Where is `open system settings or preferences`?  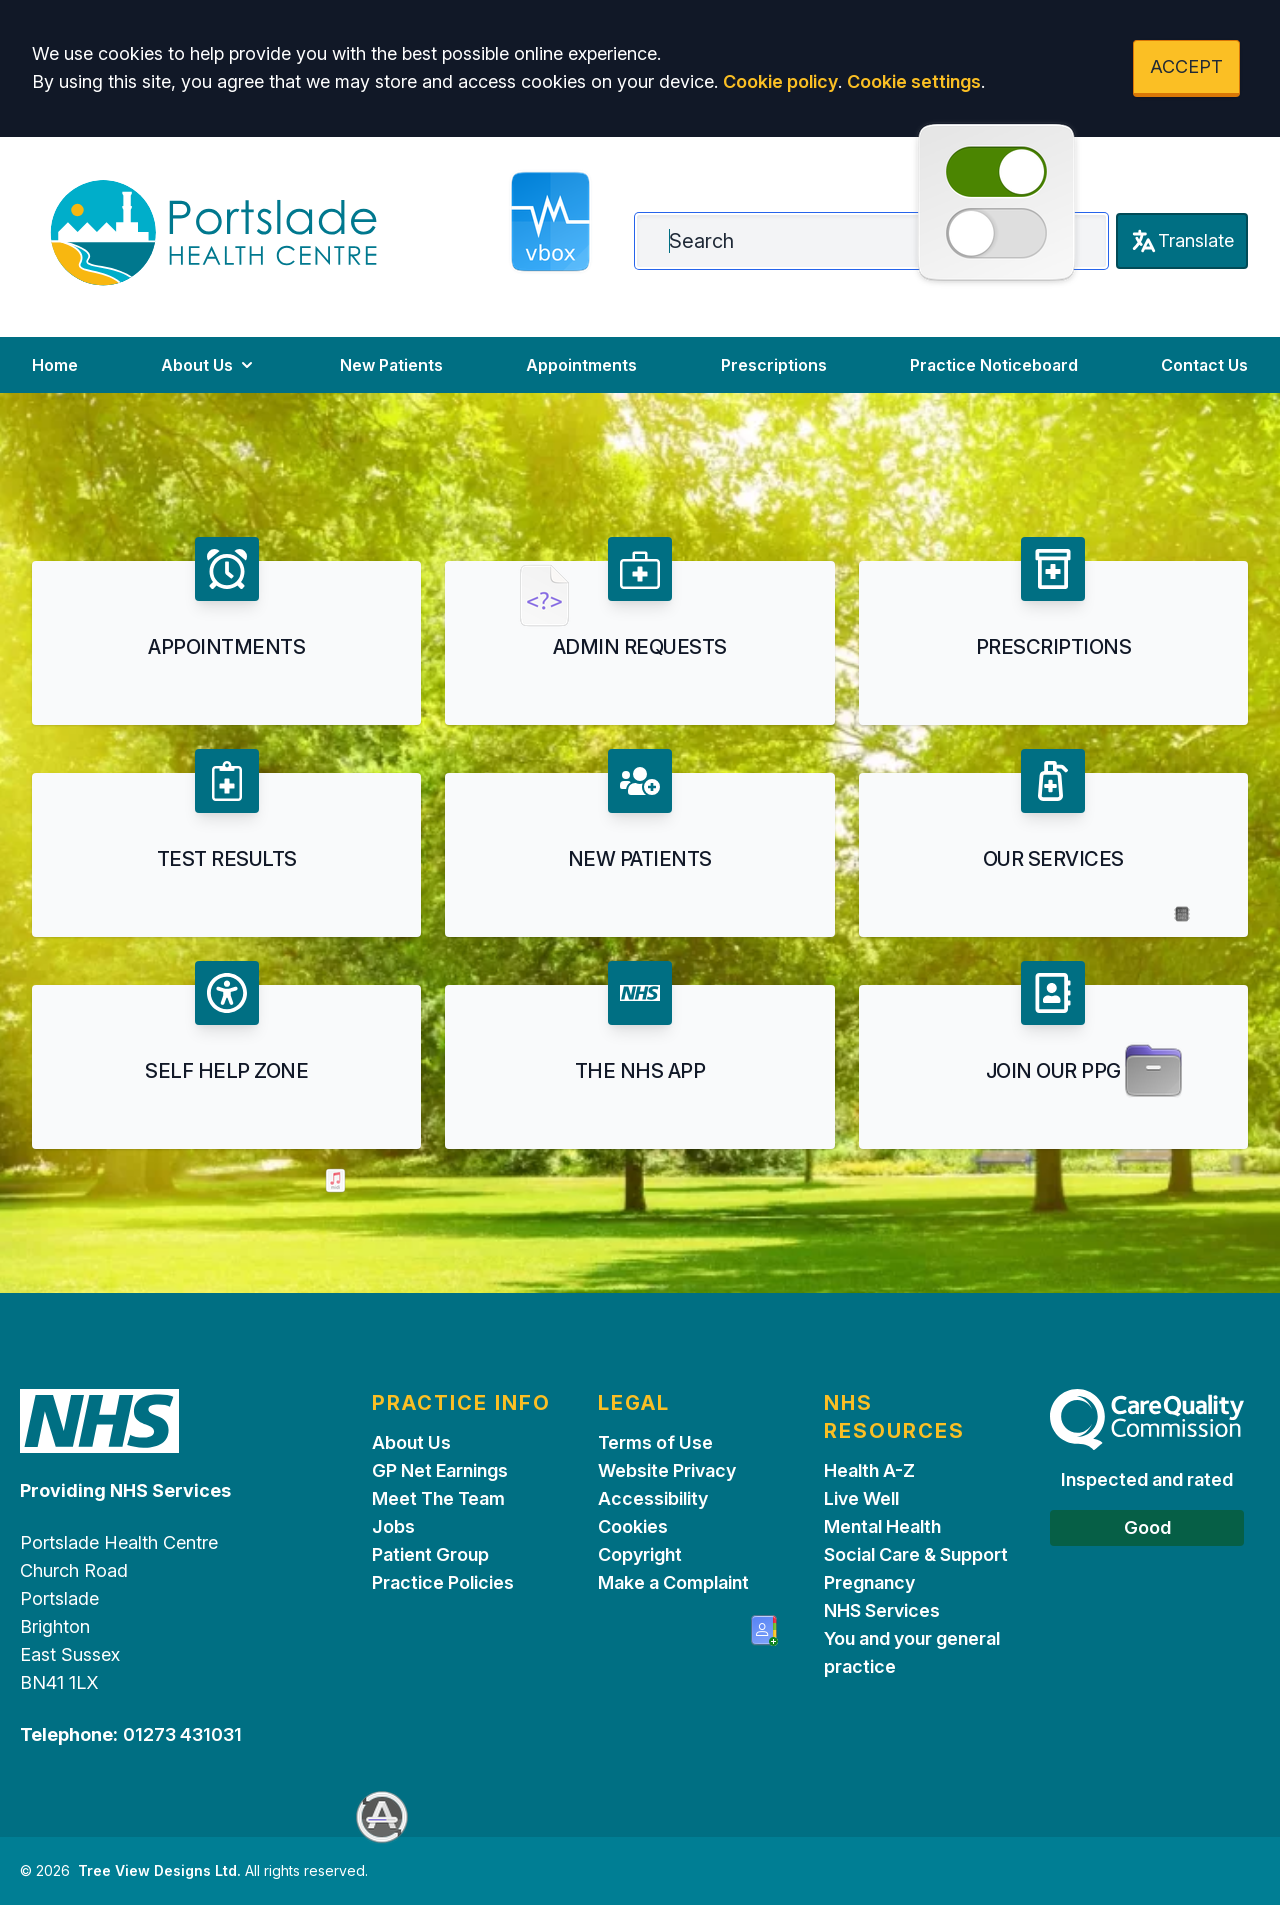
open system settings or preferences is located at coordinates (996, 202).